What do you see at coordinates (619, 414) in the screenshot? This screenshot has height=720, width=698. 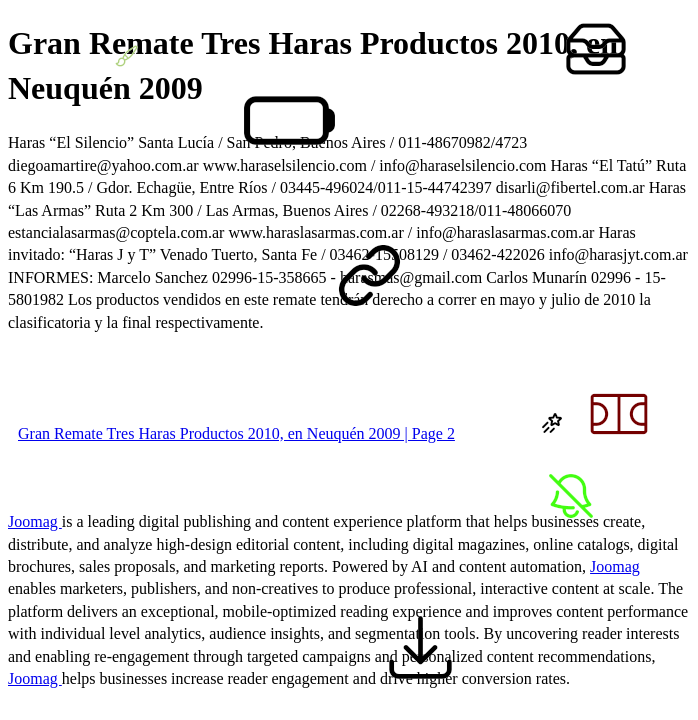 I see `view basketball court availability` at bounding box center [619, 414].